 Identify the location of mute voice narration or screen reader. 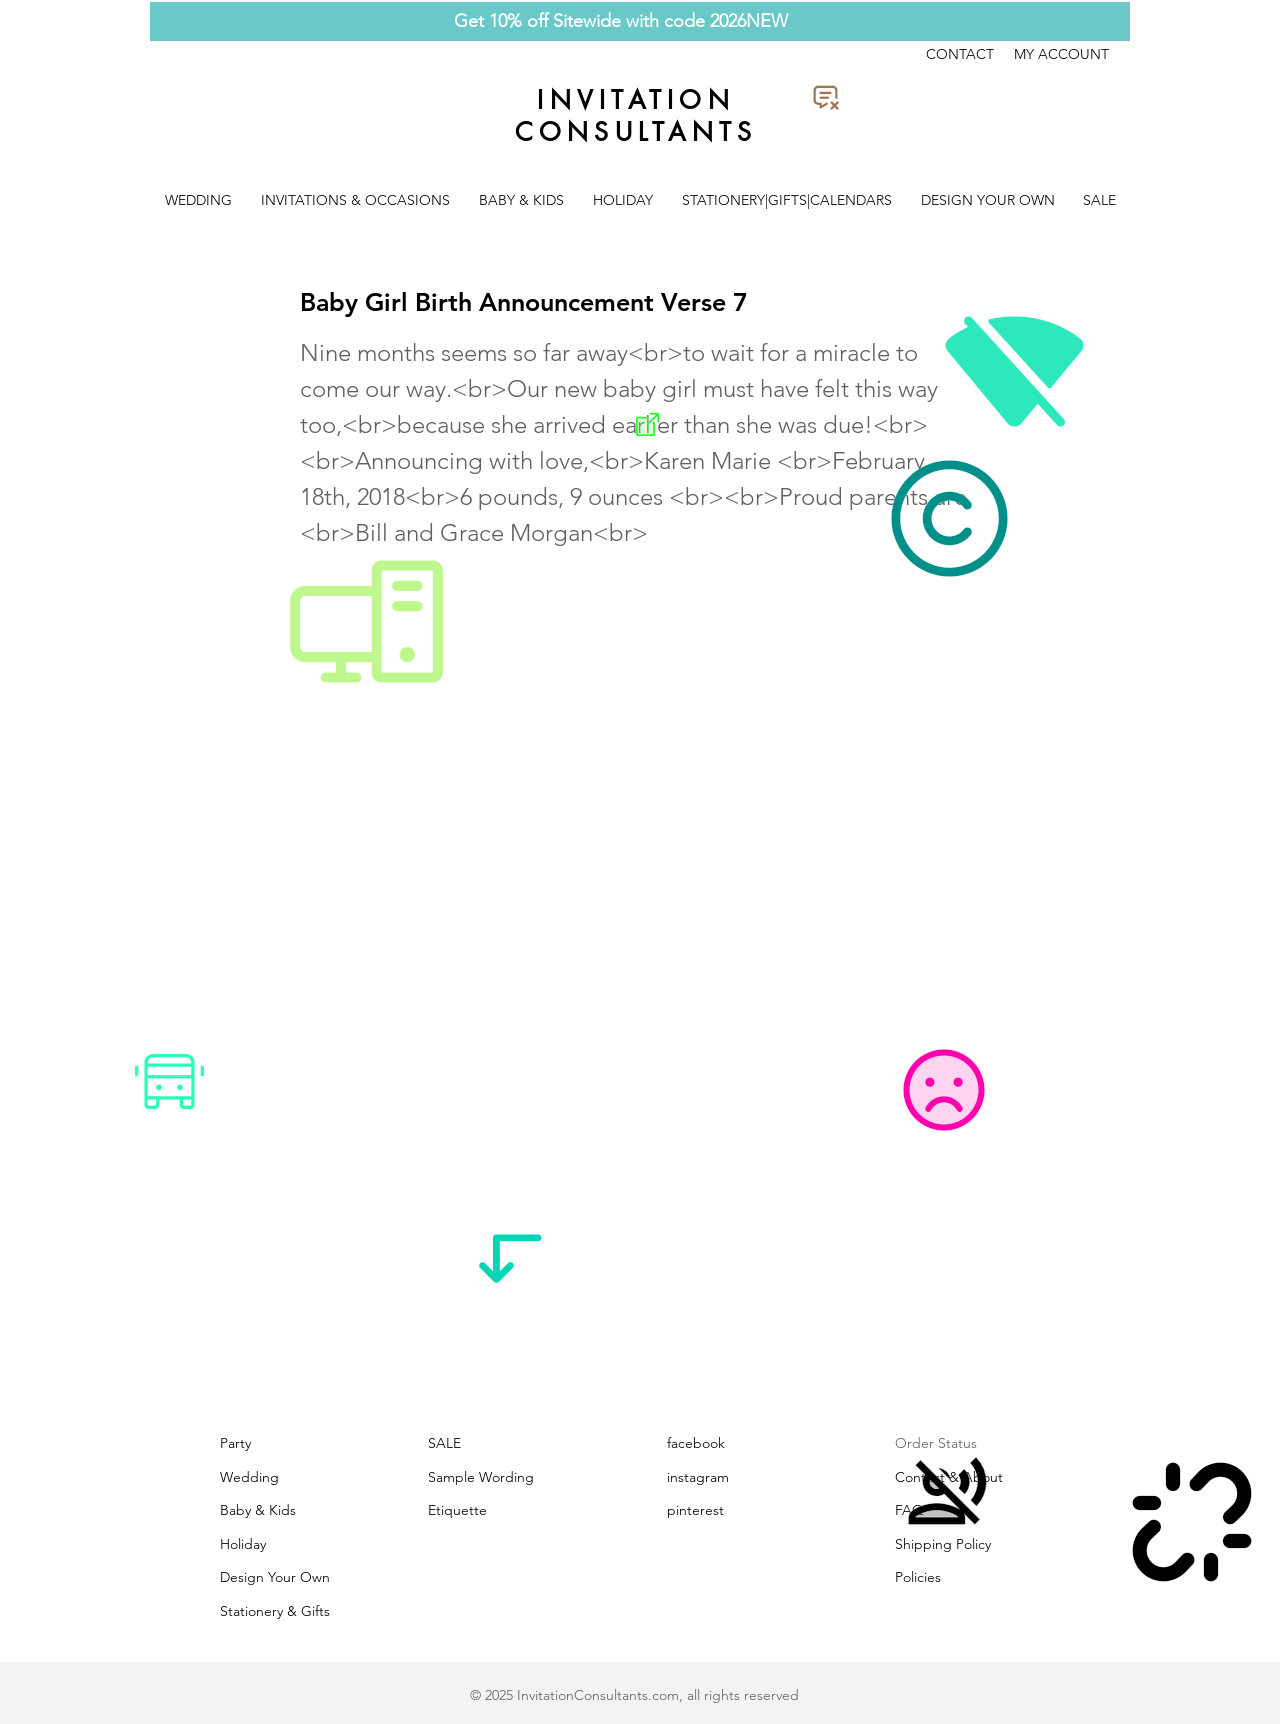
(947, 1492).